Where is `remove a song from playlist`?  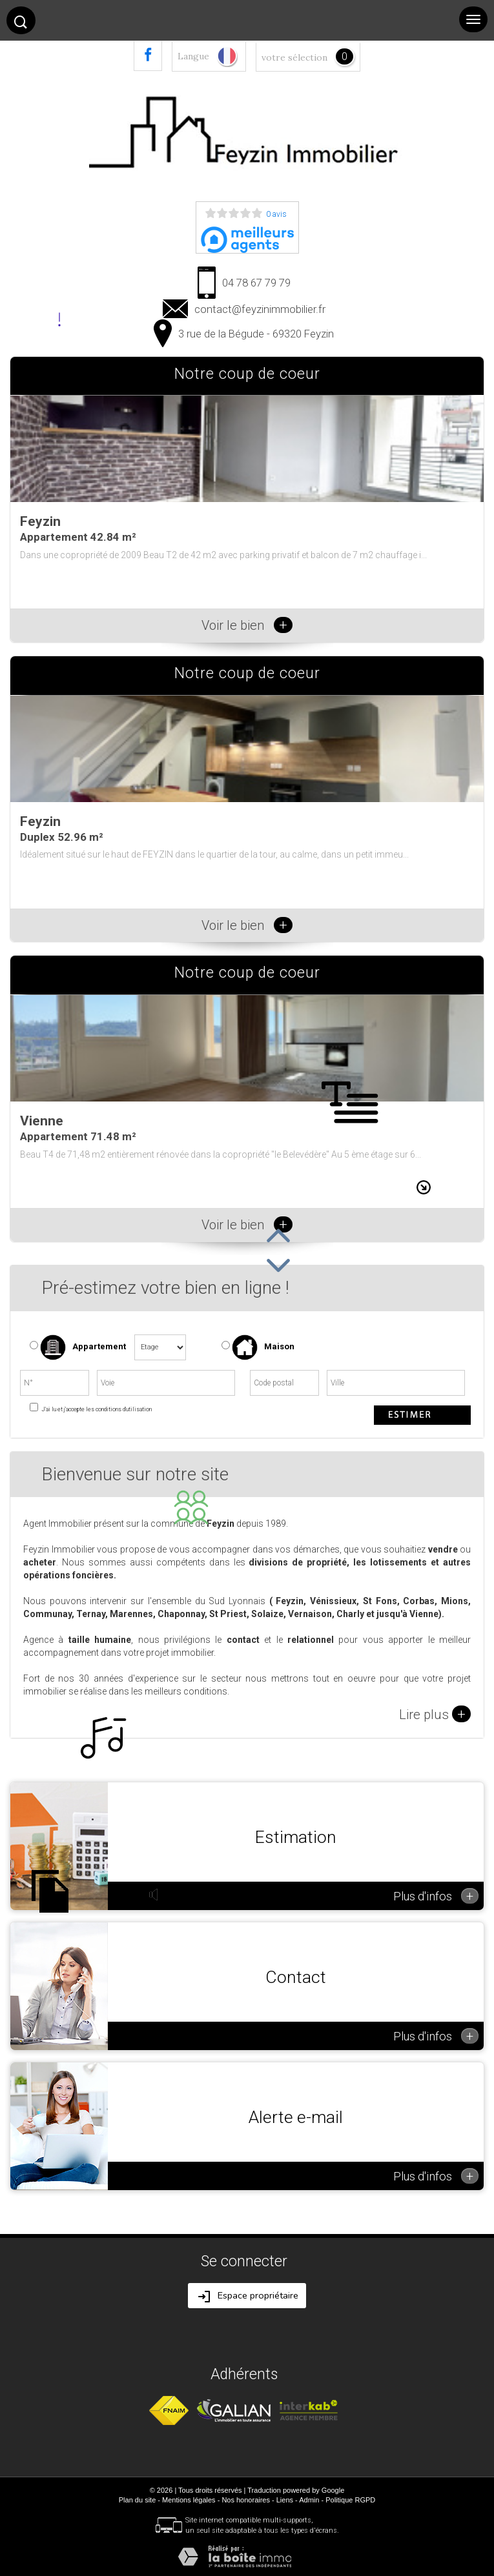 remove a song from playlist is located at coordinates (104, 1736).